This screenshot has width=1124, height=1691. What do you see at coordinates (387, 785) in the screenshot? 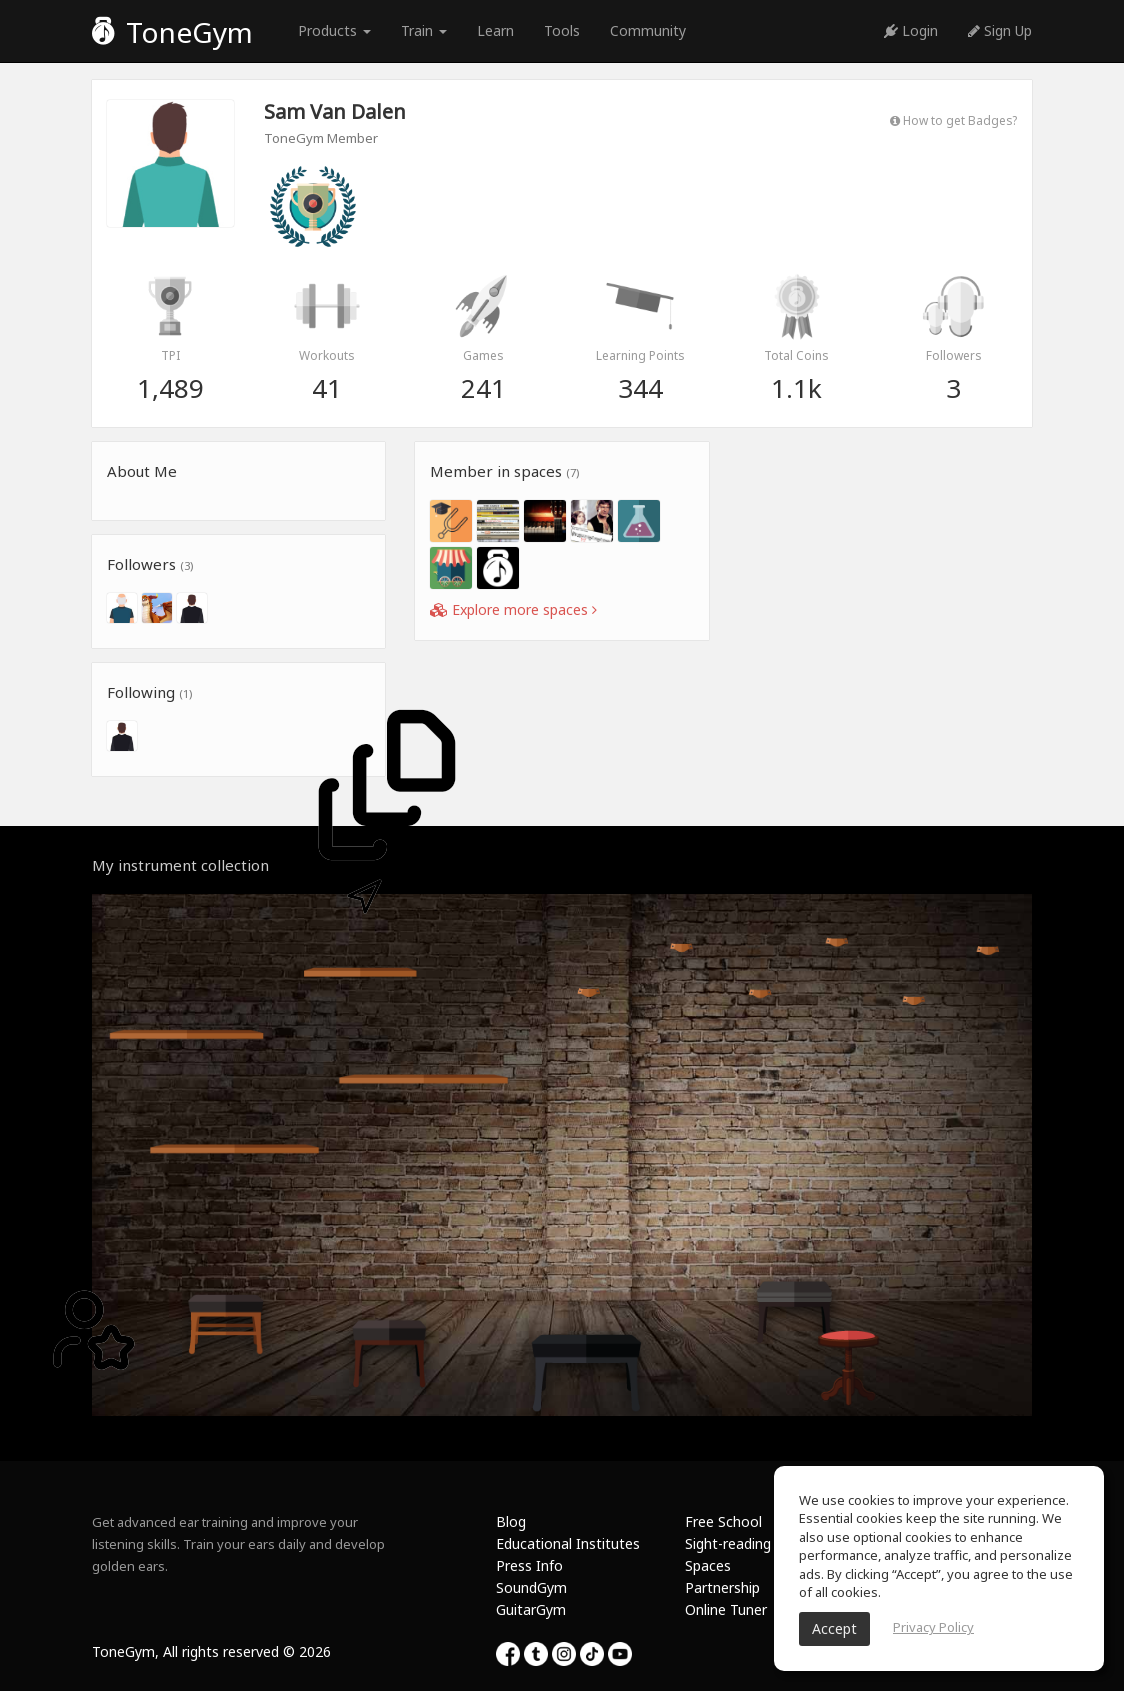
I see `view stacked or grouped files` at bounding box center [387, 785].